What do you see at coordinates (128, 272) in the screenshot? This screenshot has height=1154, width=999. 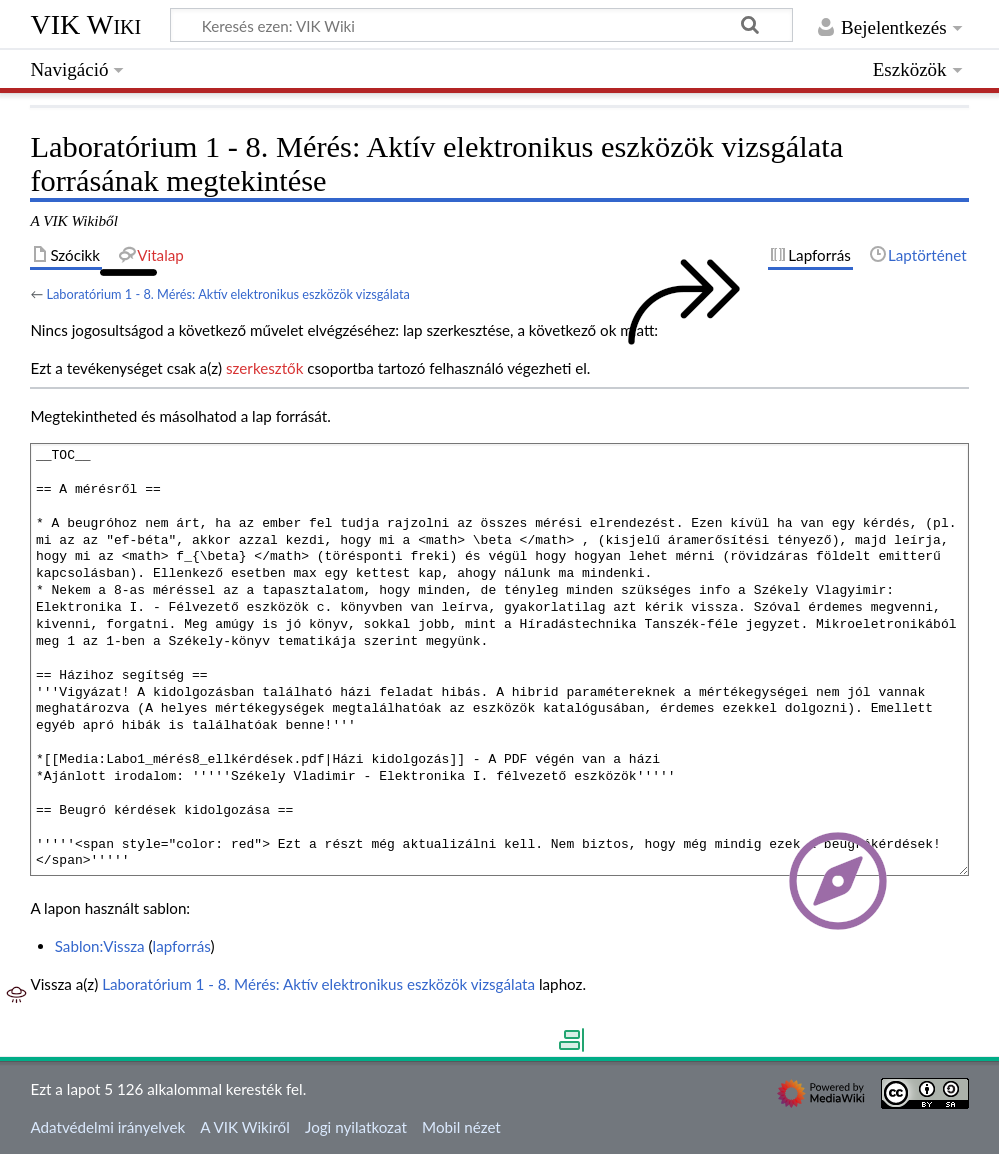 I see `remove an item from a list or cart` at bounding box center [128, 272].